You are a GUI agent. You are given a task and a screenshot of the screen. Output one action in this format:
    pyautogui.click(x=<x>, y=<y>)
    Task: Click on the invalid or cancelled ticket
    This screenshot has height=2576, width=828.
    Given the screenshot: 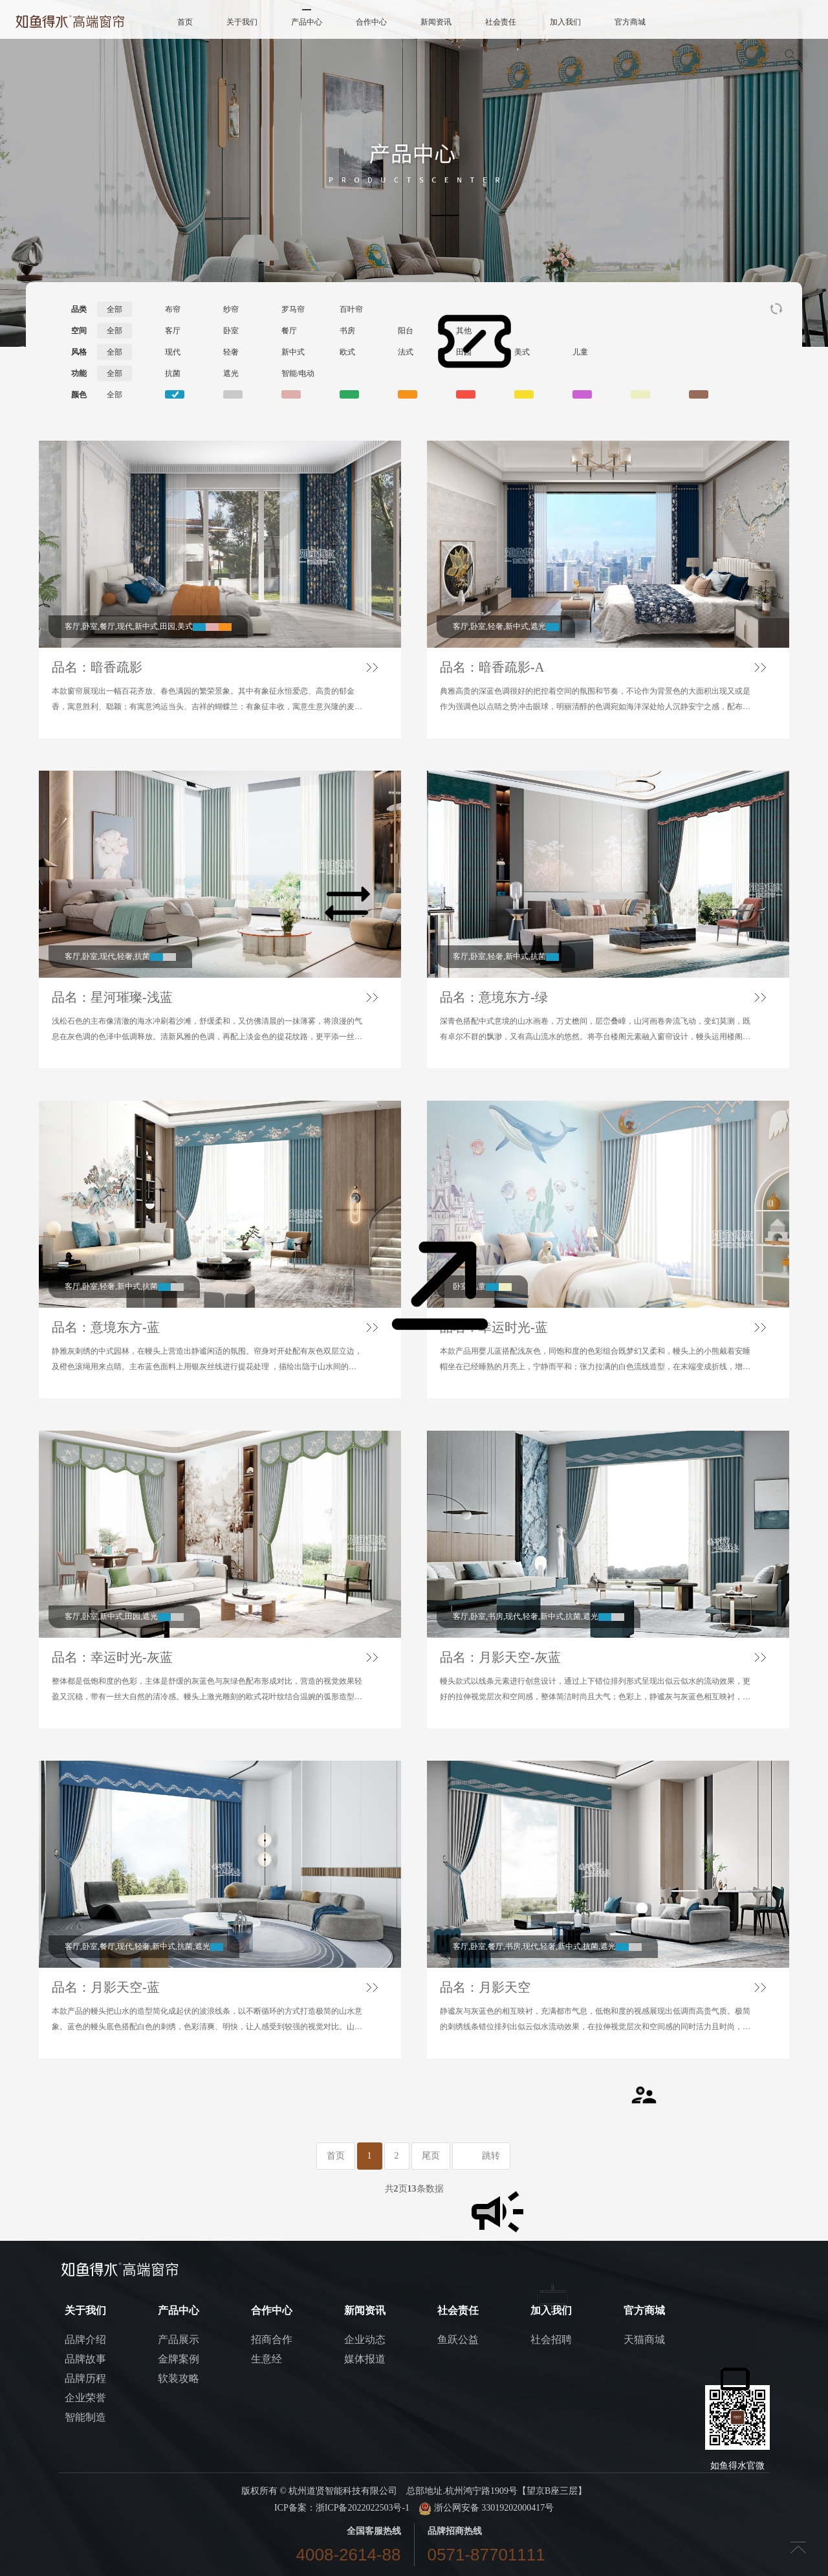 What is the action you would take?
    pyautogui.click(x=474, y=341)
    